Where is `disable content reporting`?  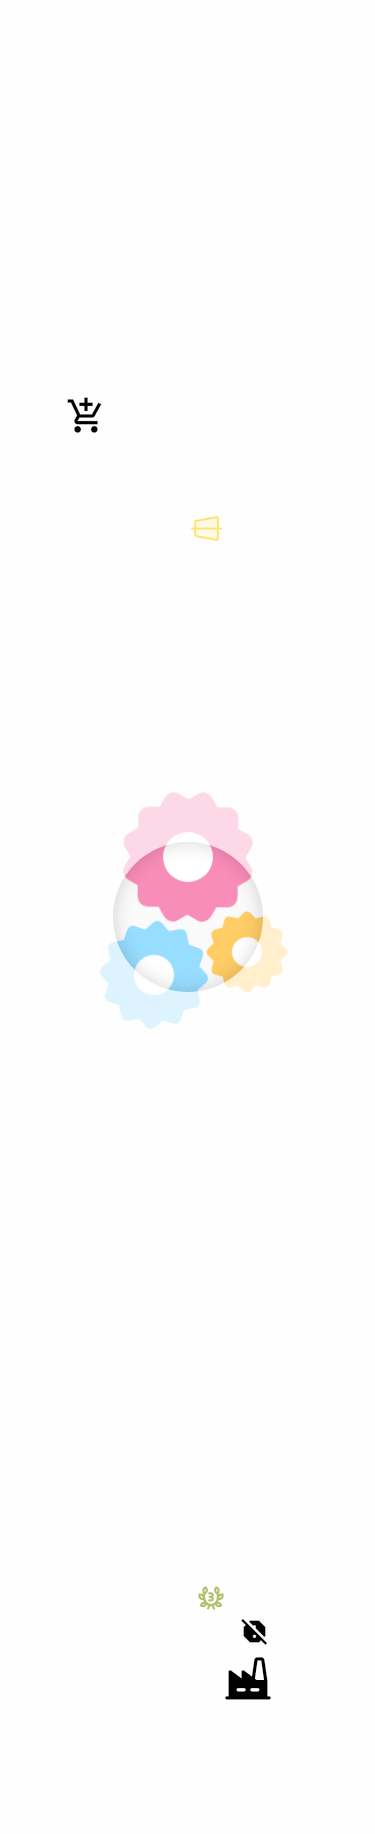 disable content reporting is located at coordinates (254, 1631).